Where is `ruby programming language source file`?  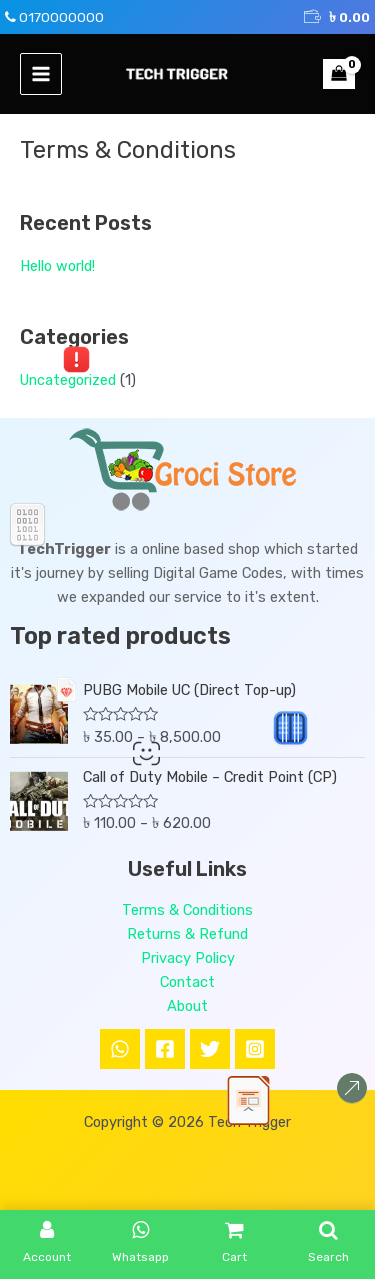
ruby programming language source file is located at coordinates (66, 689).